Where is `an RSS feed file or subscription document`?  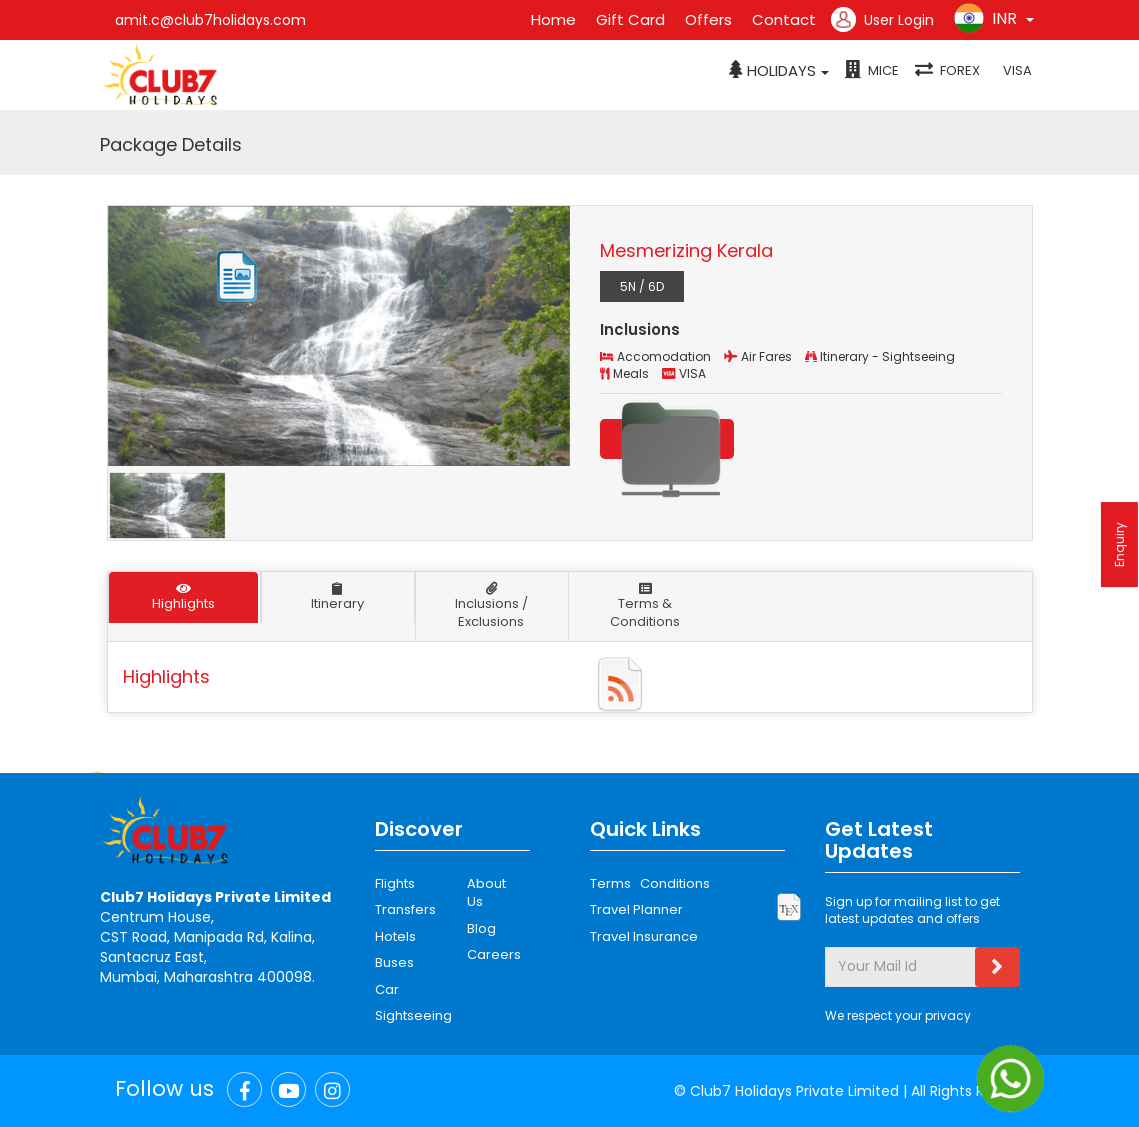 an RSS feed file or subscription document is located at coordinates (620, 684).